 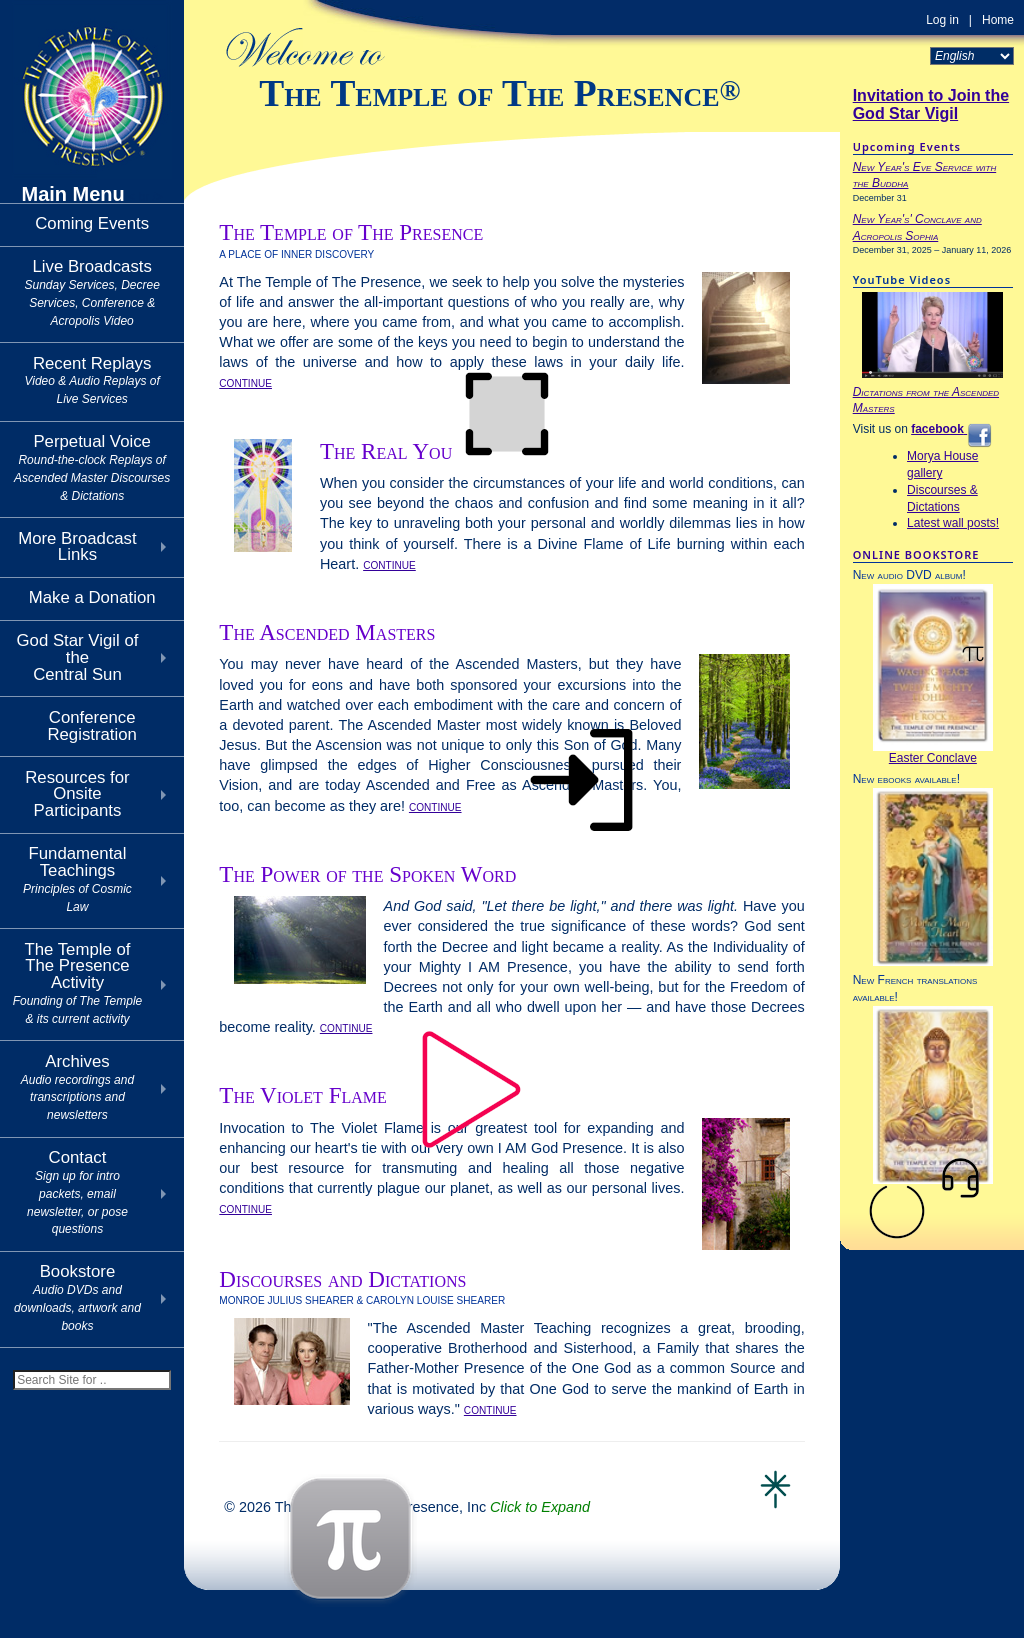 I want to click on access mathematical or scientific calculator functions, so click(x=973, y=653).